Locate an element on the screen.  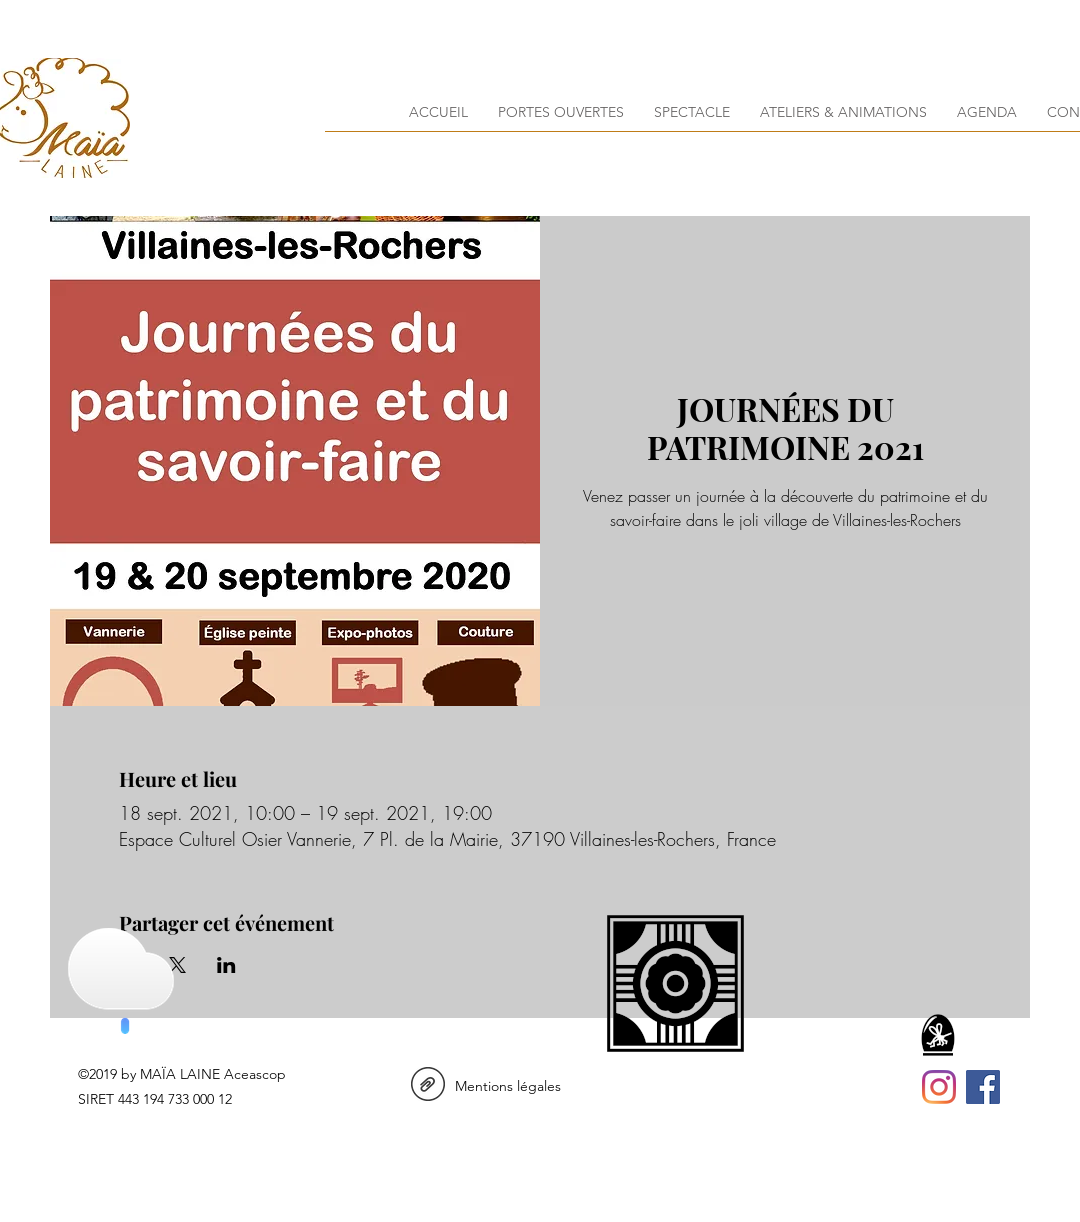
decorative tile or pattern element is located at coordinates (675, 983).